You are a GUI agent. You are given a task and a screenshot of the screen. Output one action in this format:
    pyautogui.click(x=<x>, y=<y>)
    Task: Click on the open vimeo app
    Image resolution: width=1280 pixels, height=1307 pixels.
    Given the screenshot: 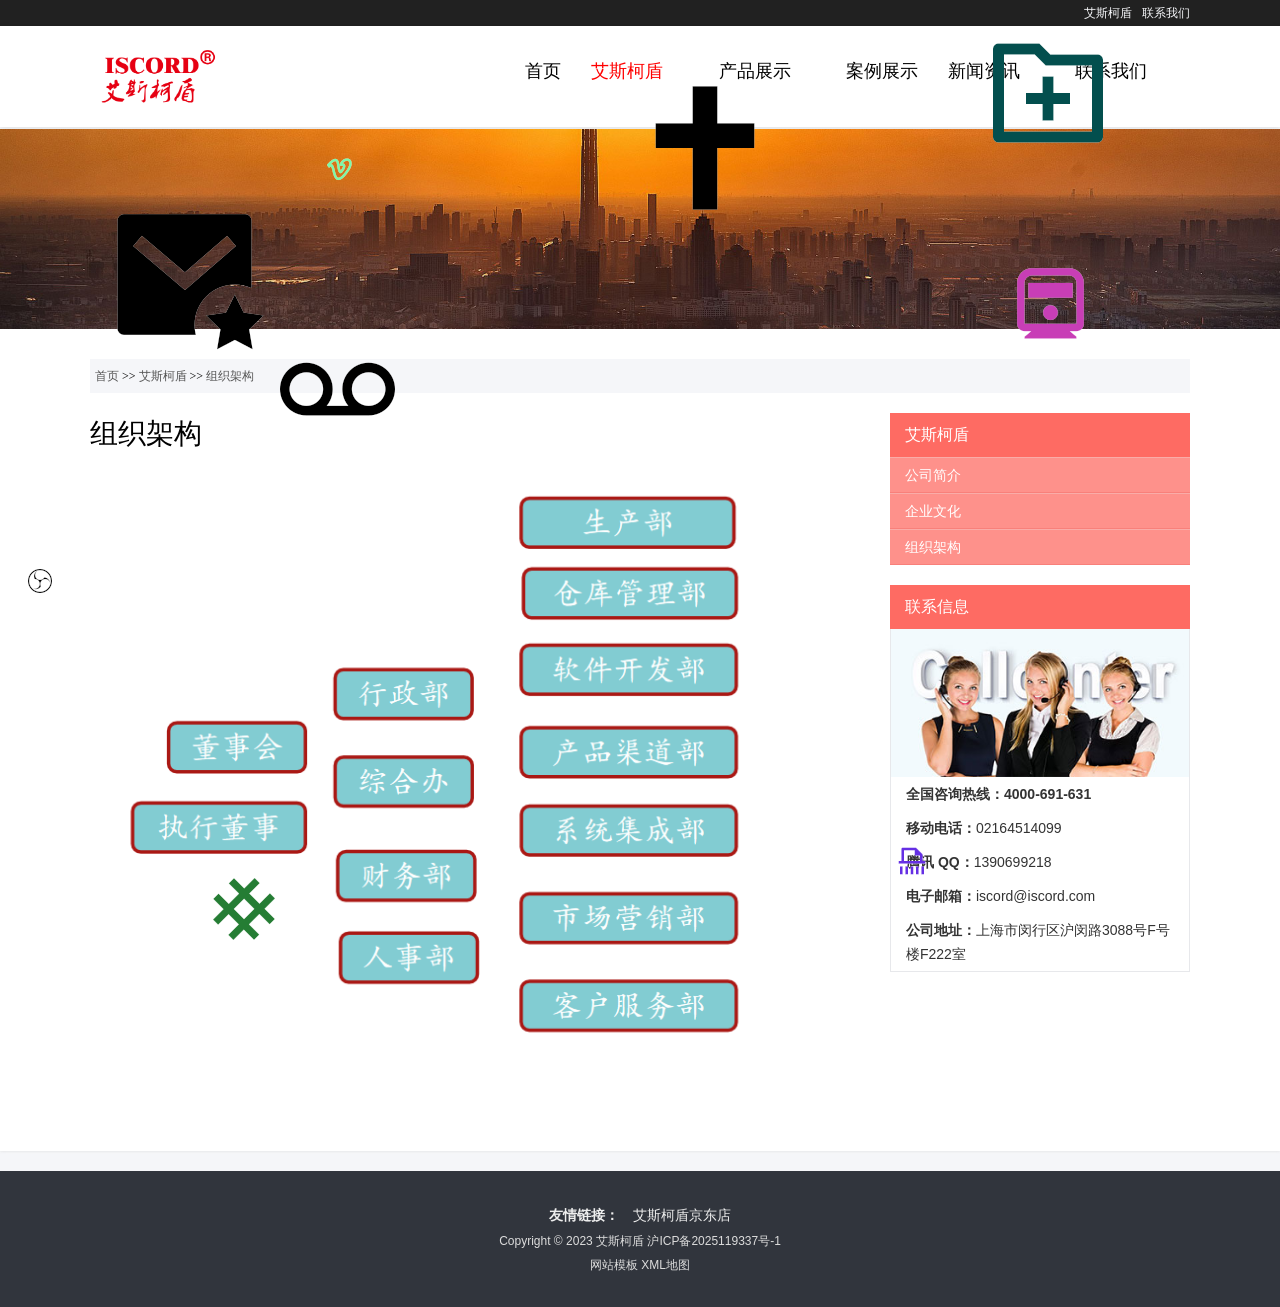 What is the action you would take?
    pyautogui.click(x=340, y=169)
    